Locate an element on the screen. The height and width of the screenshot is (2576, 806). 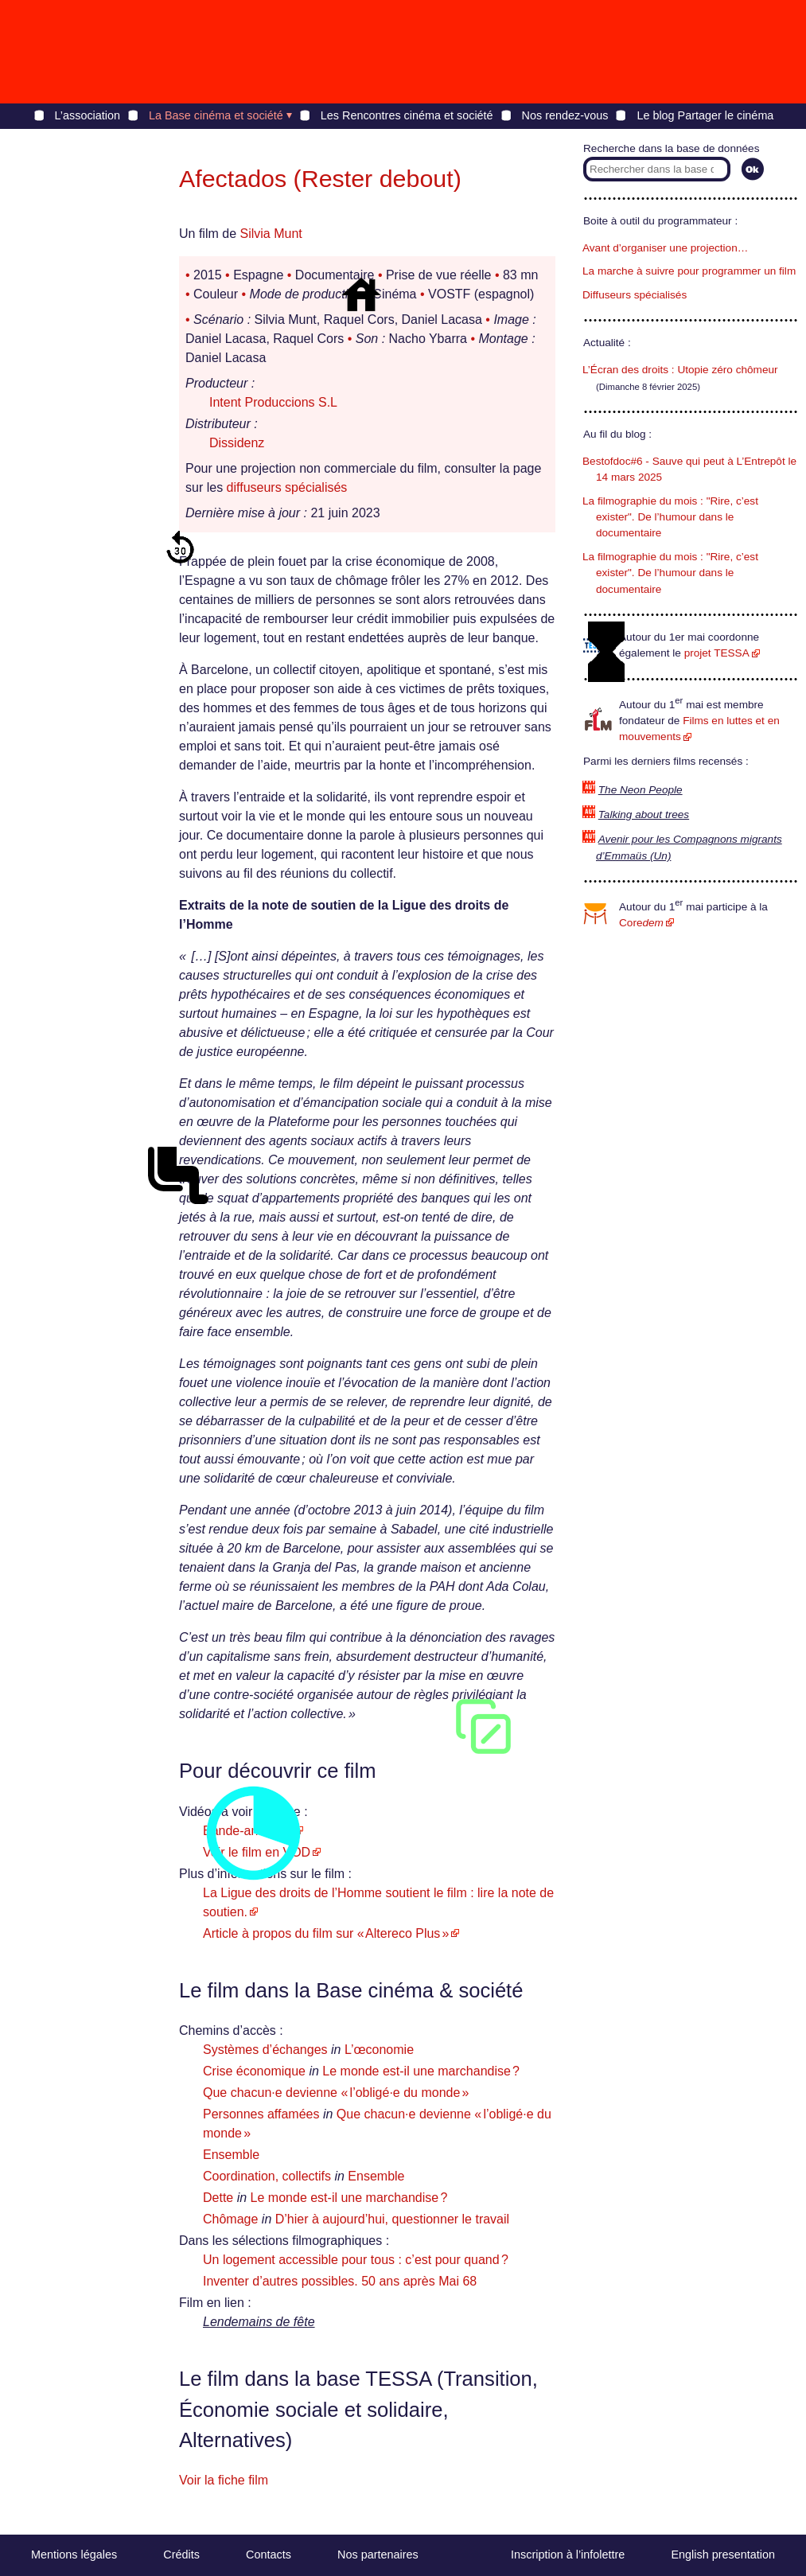
rewind 30 seconds is located at coordinates (180, 548).